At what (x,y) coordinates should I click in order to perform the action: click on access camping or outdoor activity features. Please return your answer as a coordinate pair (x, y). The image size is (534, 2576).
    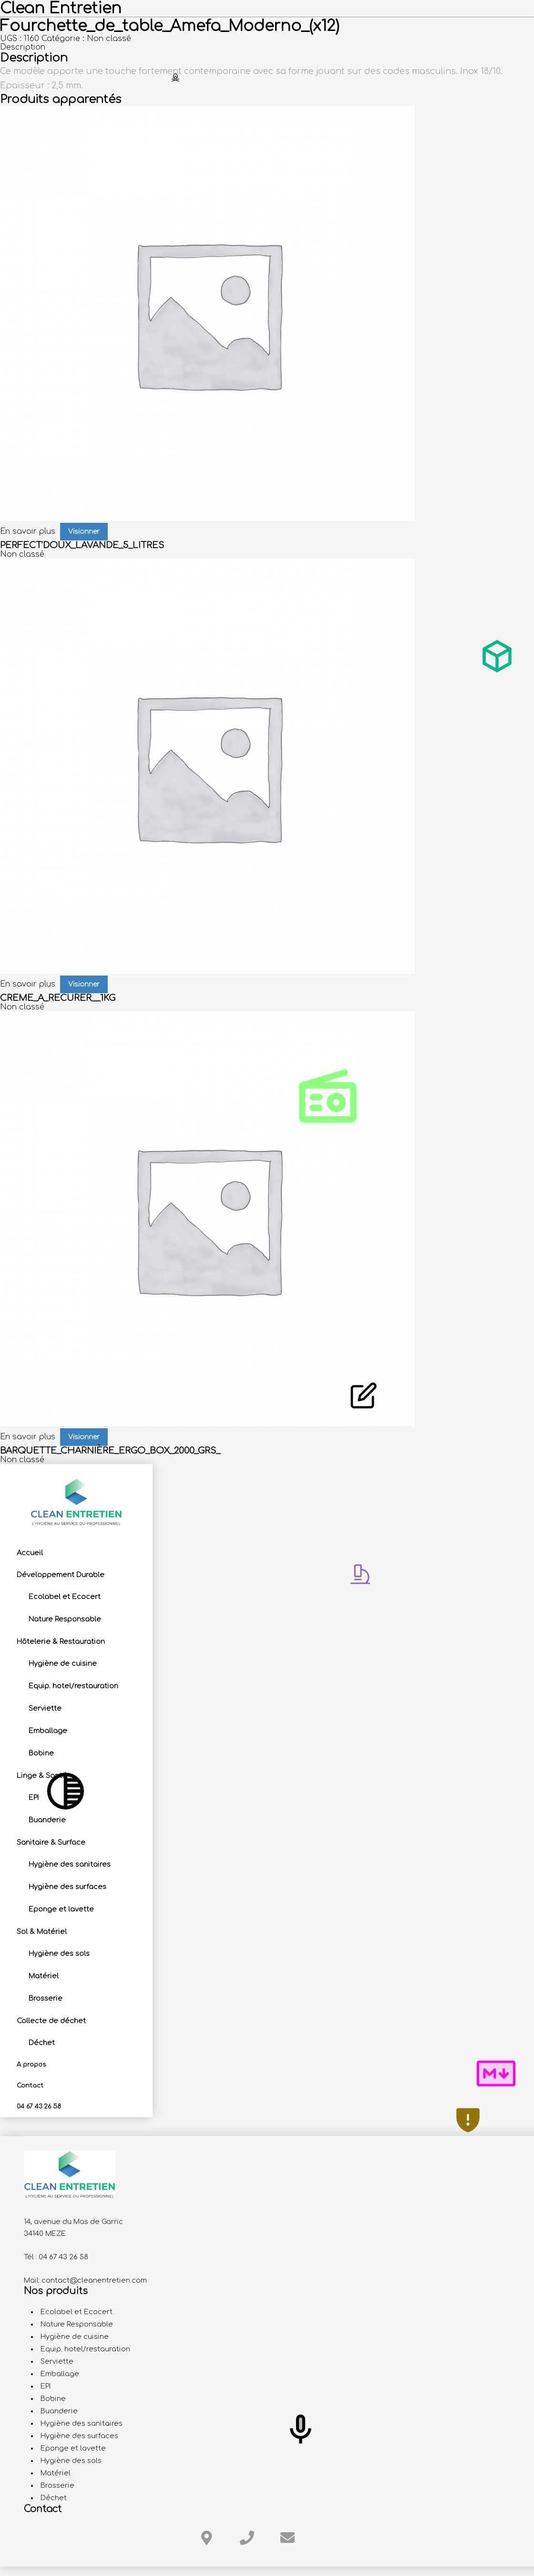
    Looking at the image, I should click on (175, 77).